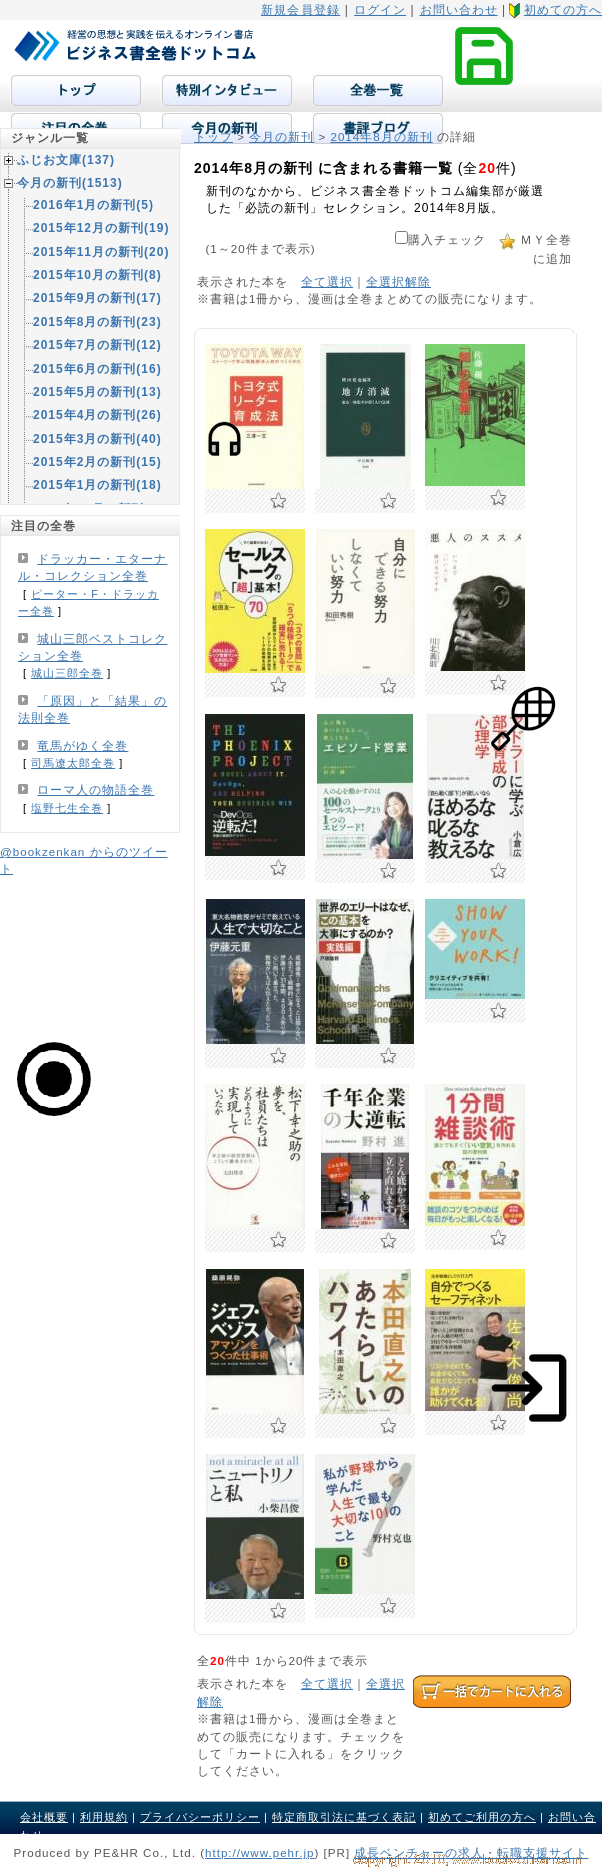 This screenshot has width=602, height=1871. I want to click on log in to your account, so click(529, 1388).